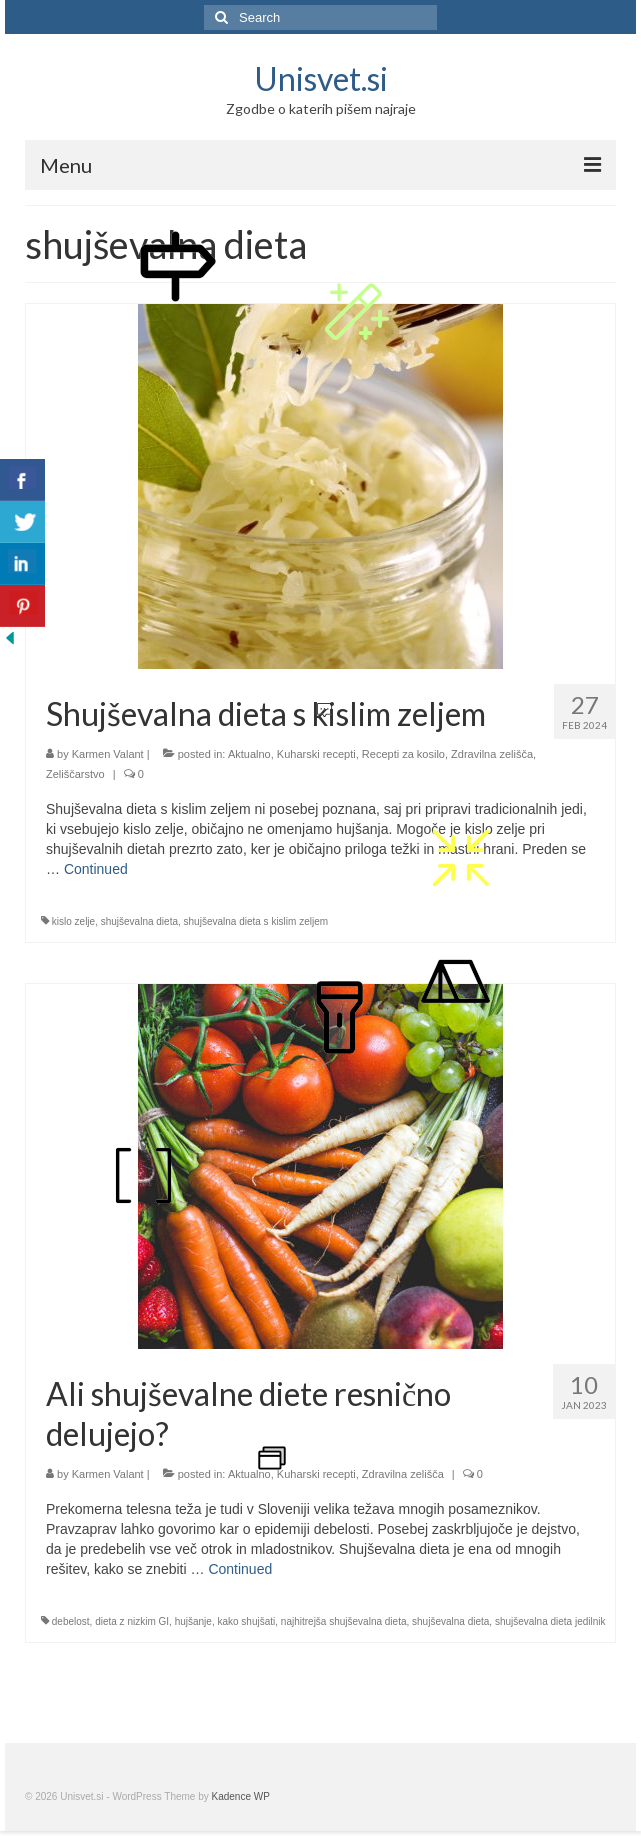 This screenshot has width=641, height=1836. I want to click on exit fullscreen mode, so click(461, 858).